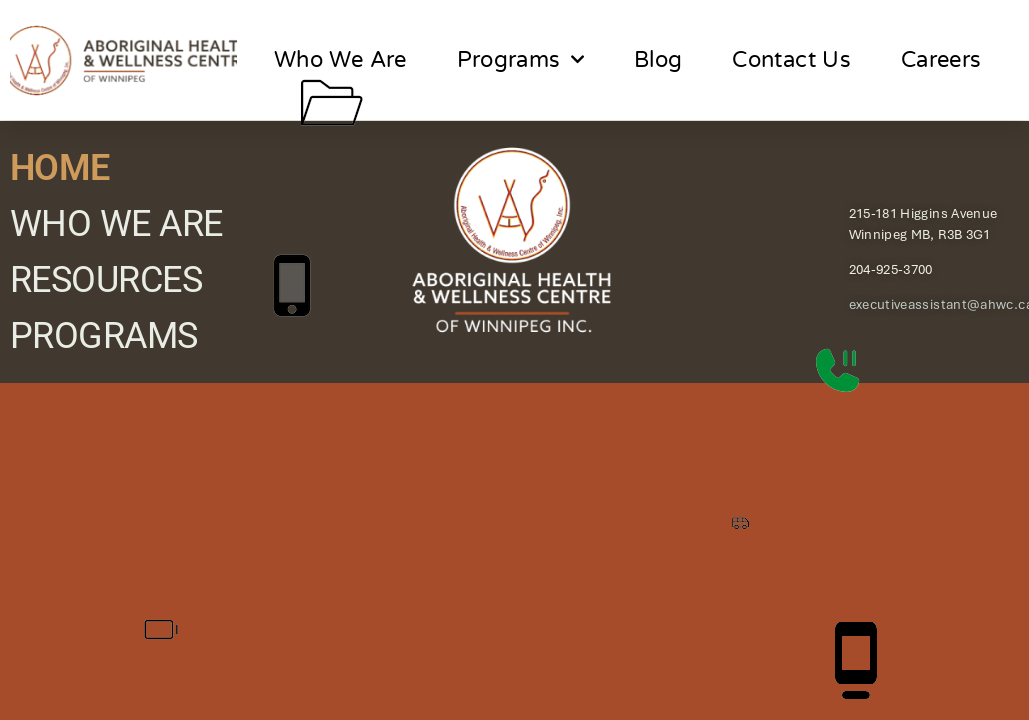 The width and height of the screenshot is (1029, 720). Describe the element at coordinates (740, 523) in the screenshot. I see `track delivery or shipping status` at that location.